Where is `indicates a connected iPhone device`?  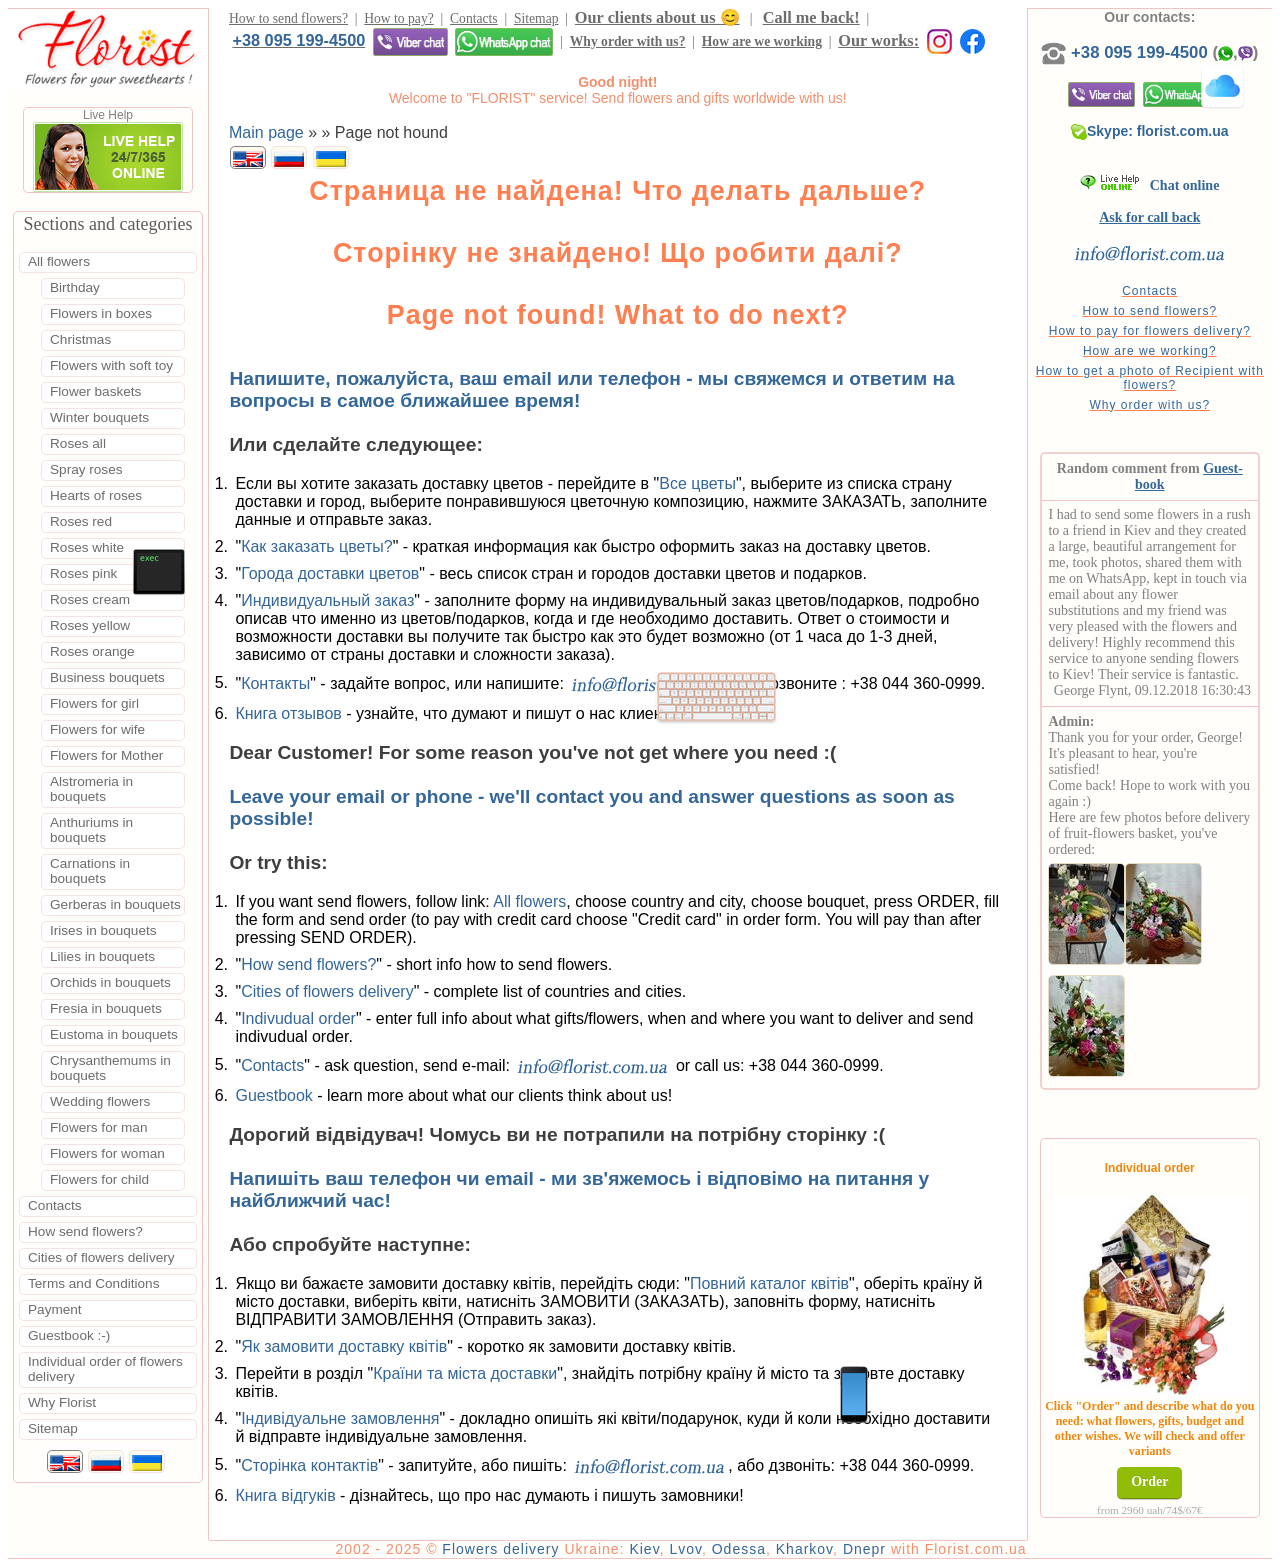
indicates a connected iPhone device is located at coordinates (854, 1395).